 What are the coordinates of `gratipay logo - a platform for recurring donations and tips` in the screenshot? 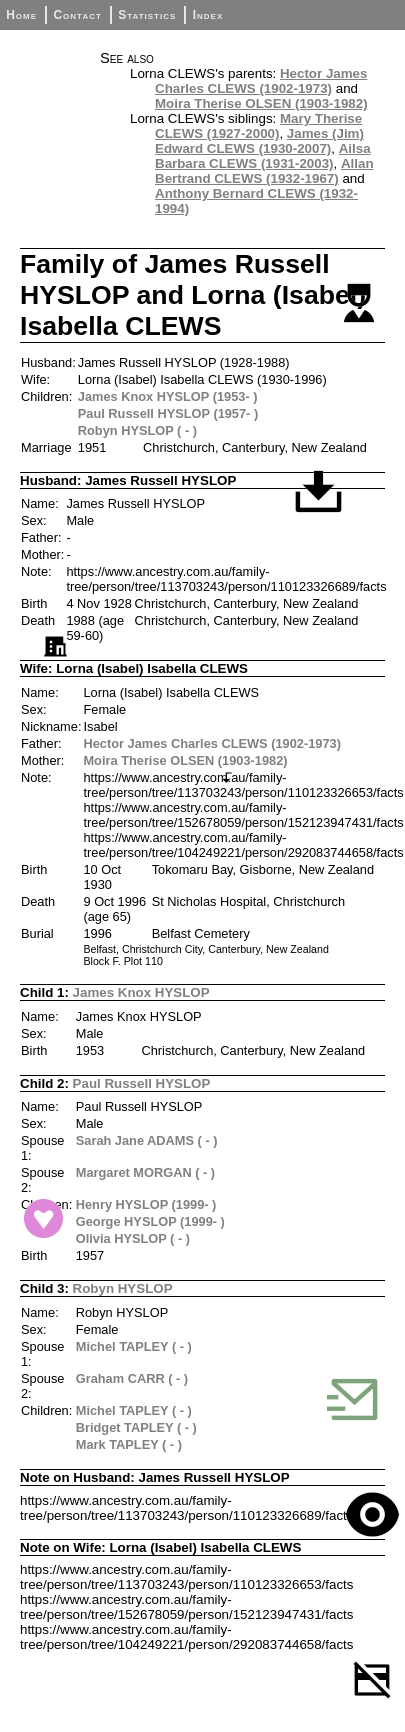 It's located at (43, 1218).